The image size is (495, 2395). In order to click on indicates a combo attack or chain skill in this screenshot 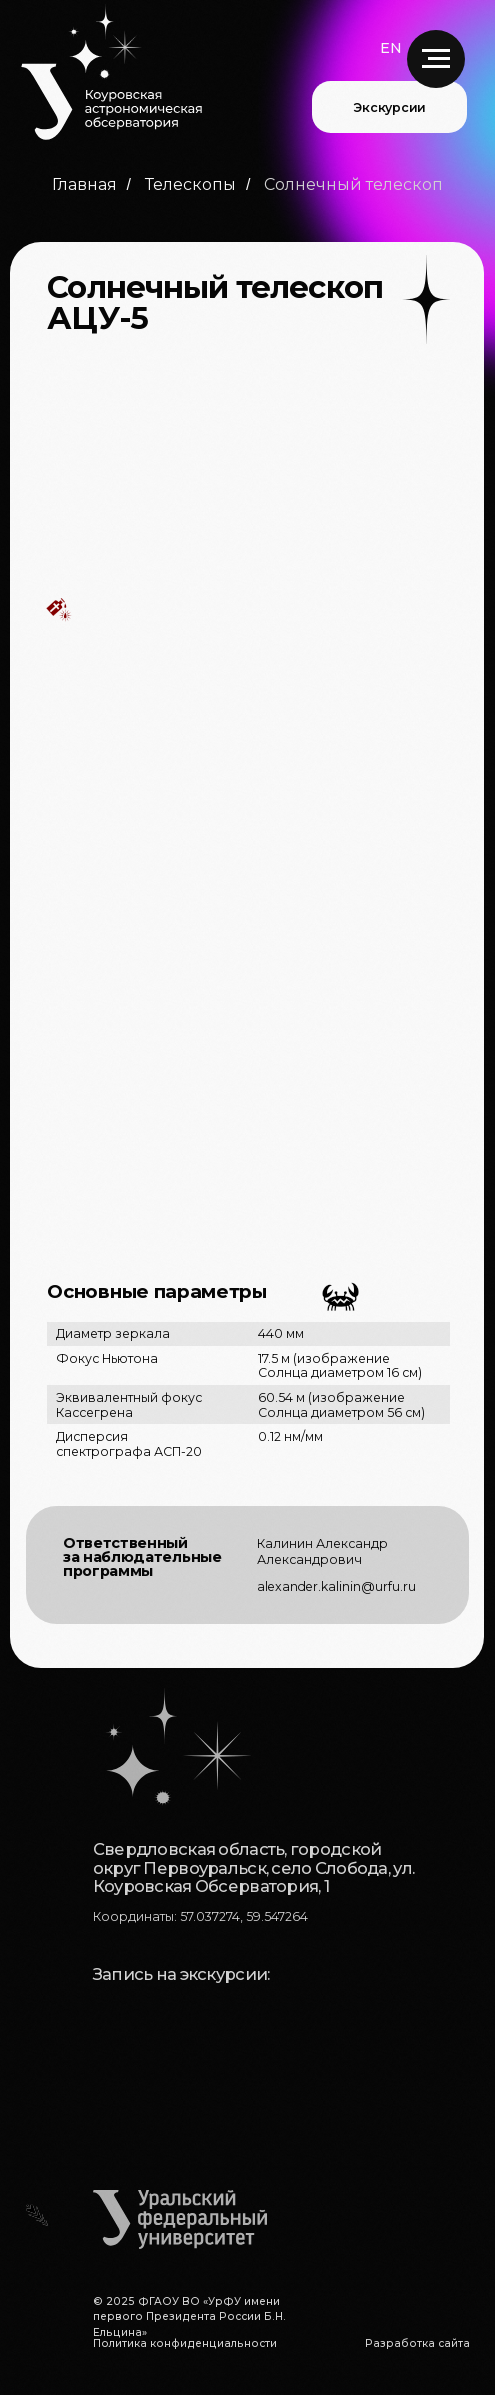, I will do `click(37, 2215)`.